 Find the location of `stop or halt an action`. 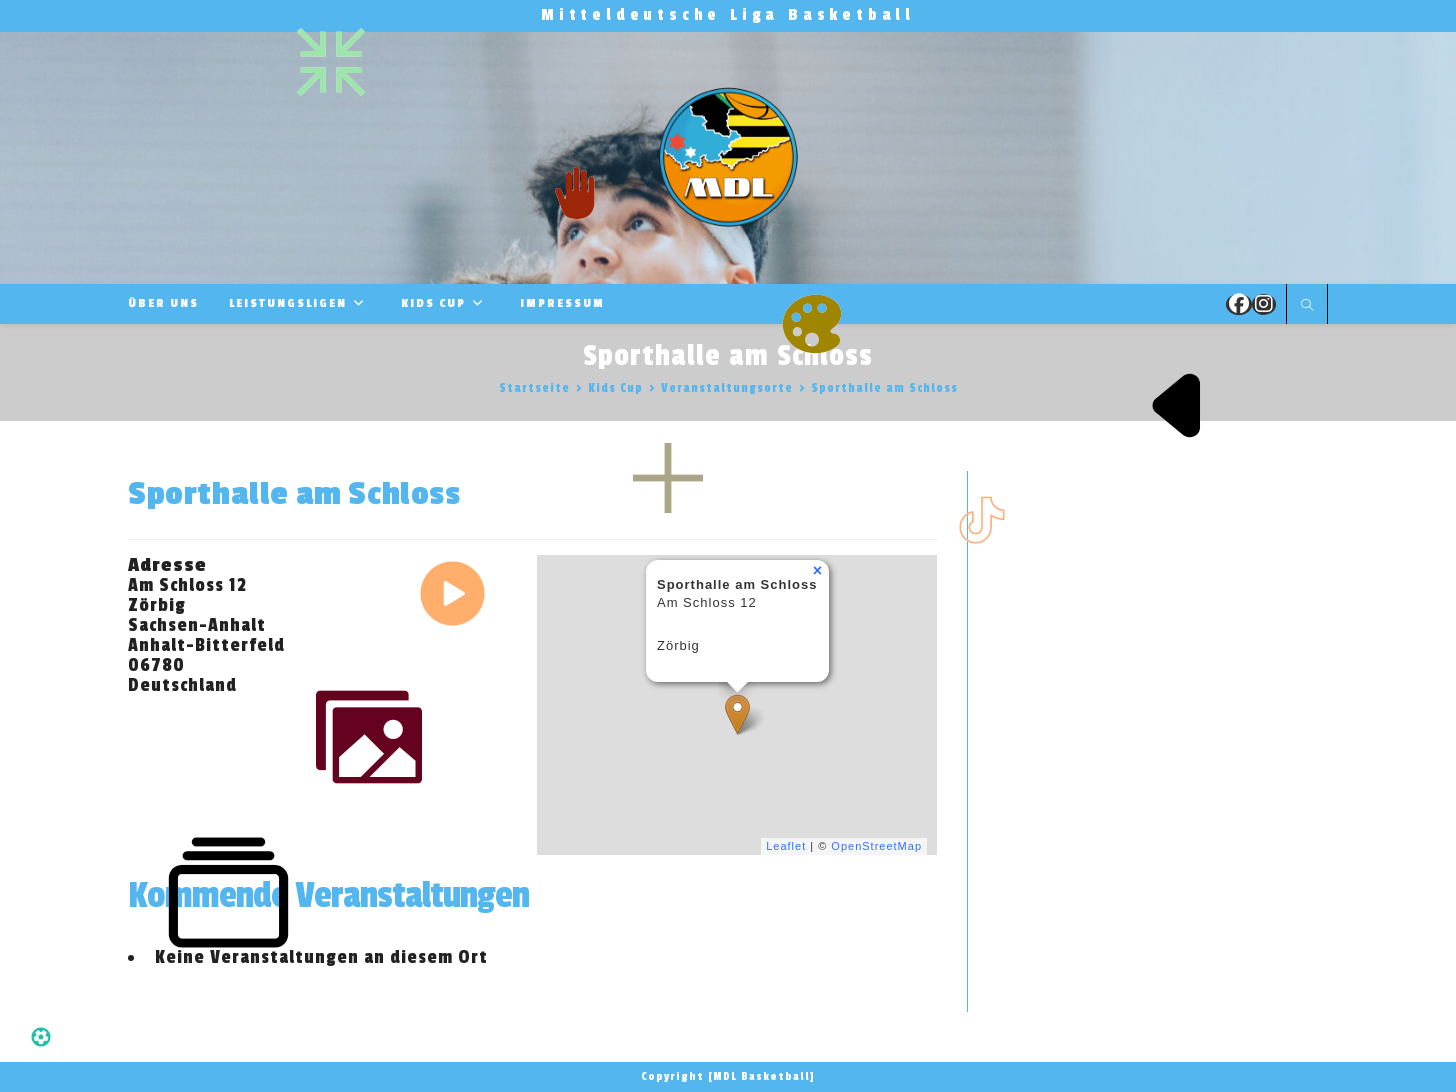

stop or halt an action is located at coordinates (575, 193).